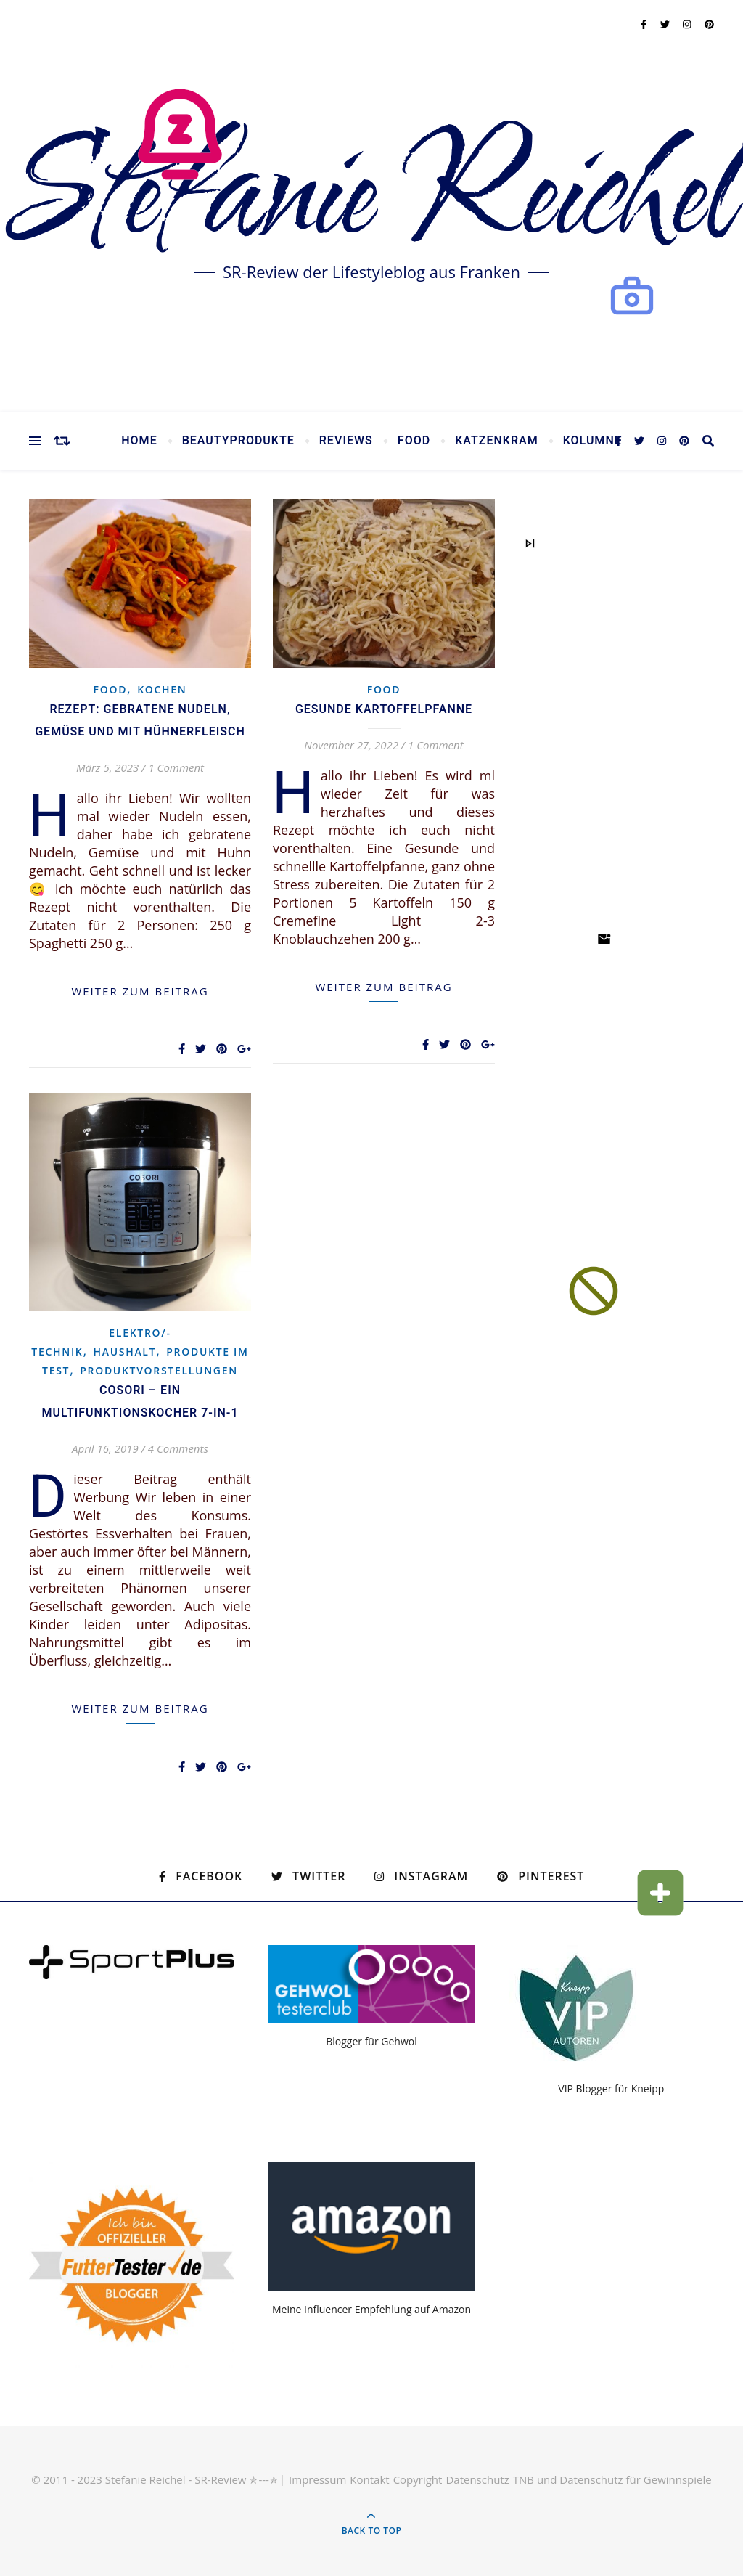 The height and width of the screenshot is (2576, 743). Describe the element at coordinates (632, 295) in the screenshot. I see `open camera to take a photo` at that location.